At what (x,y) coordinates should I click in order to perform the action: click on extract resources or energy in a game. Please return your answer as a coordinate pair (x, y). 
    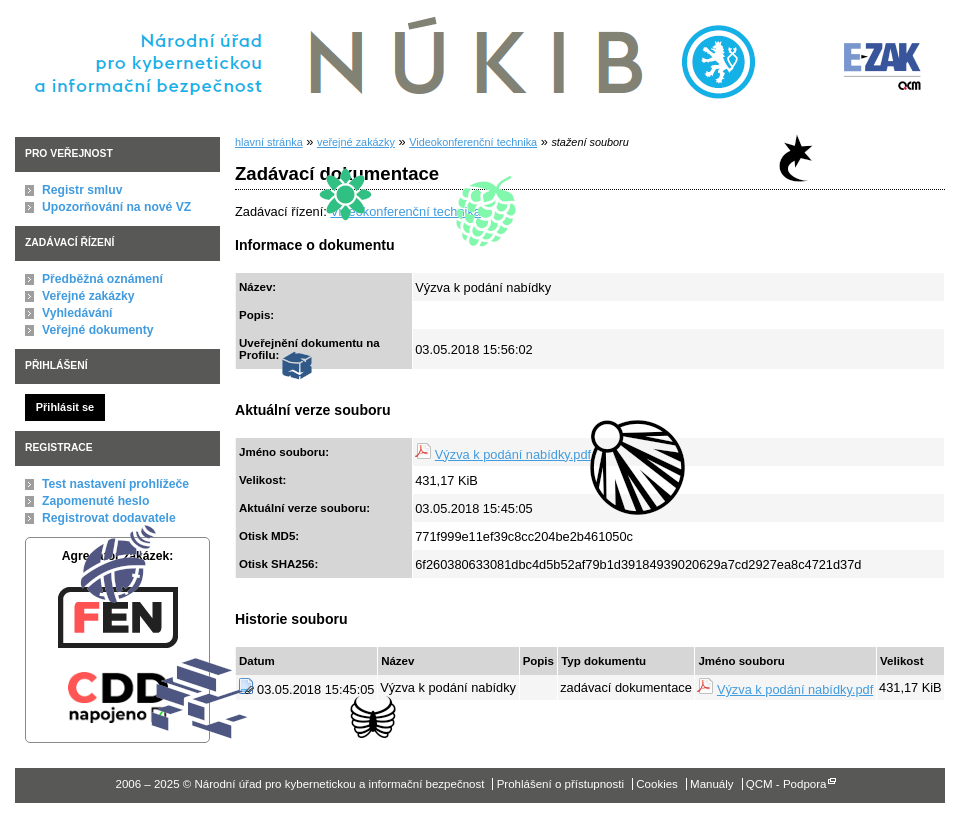
    Looking at the image, I should click on (637, 467).